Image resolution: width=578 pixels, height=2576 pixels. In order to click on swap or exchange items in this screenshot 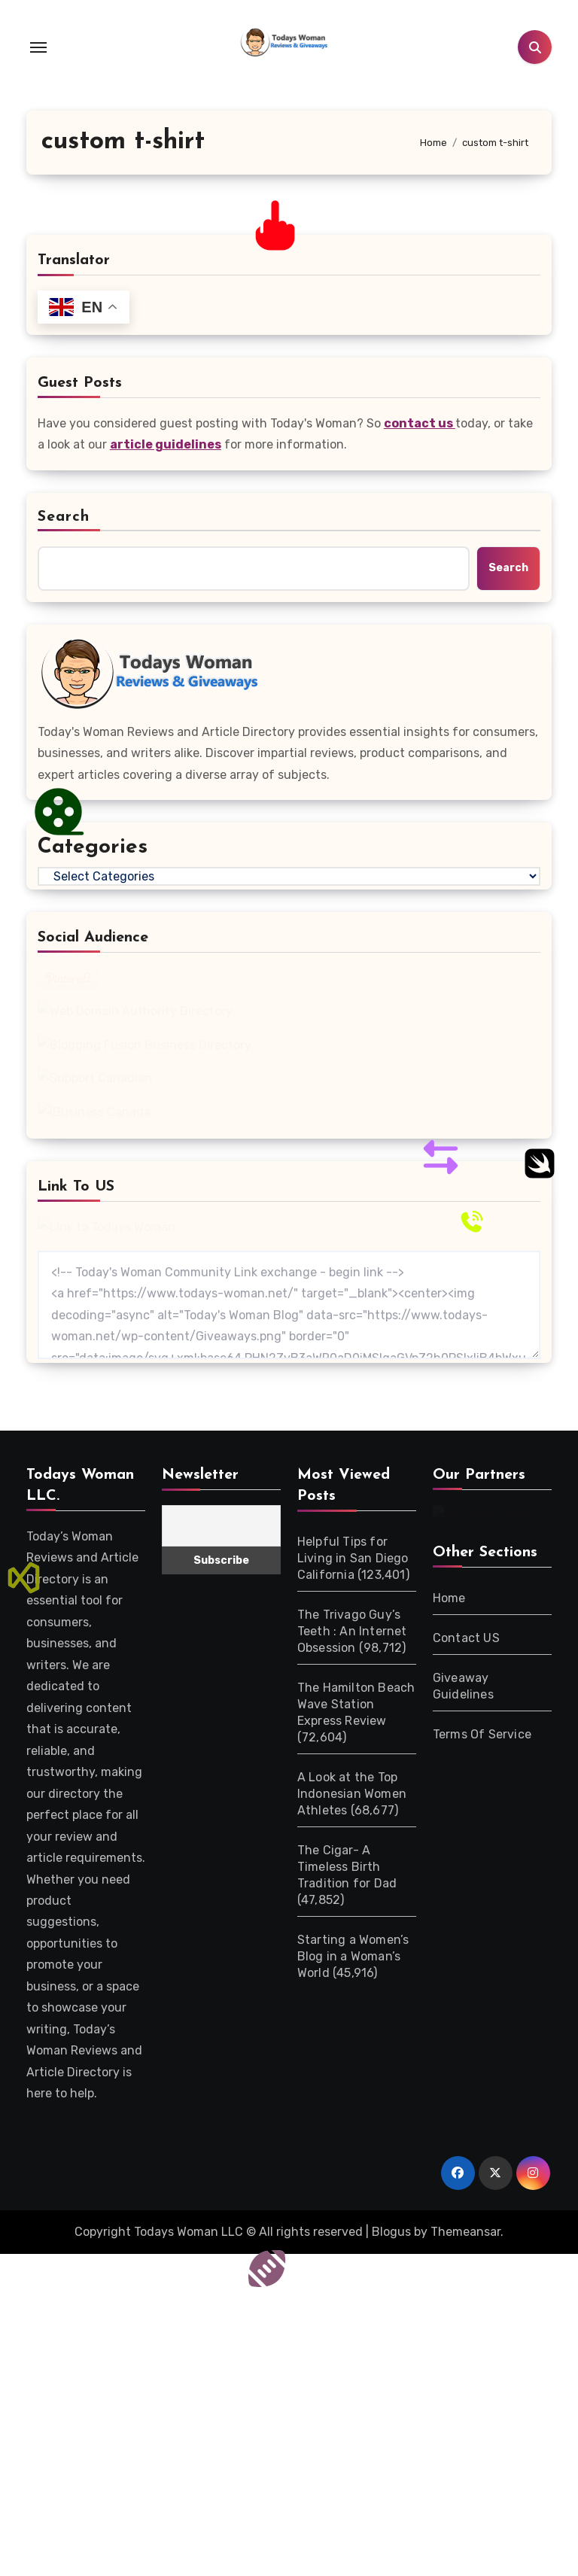, I will do `click(440, 1157)`.